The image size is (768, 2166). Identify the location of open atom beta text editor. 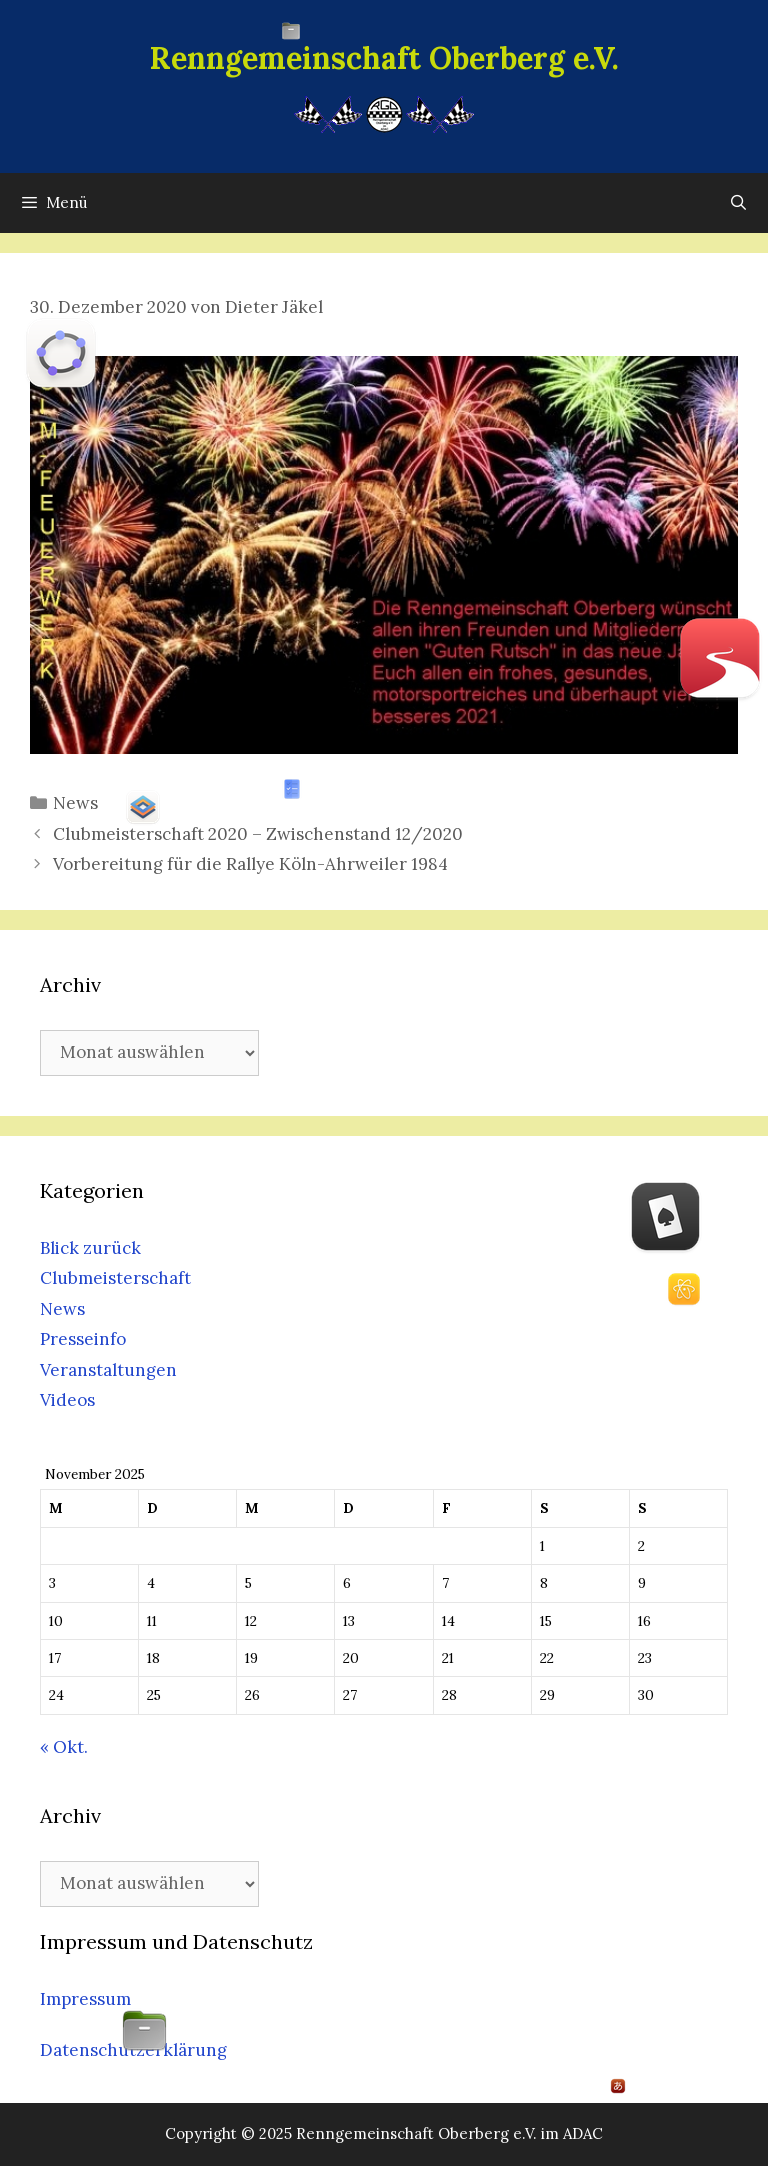
(684, 1289).